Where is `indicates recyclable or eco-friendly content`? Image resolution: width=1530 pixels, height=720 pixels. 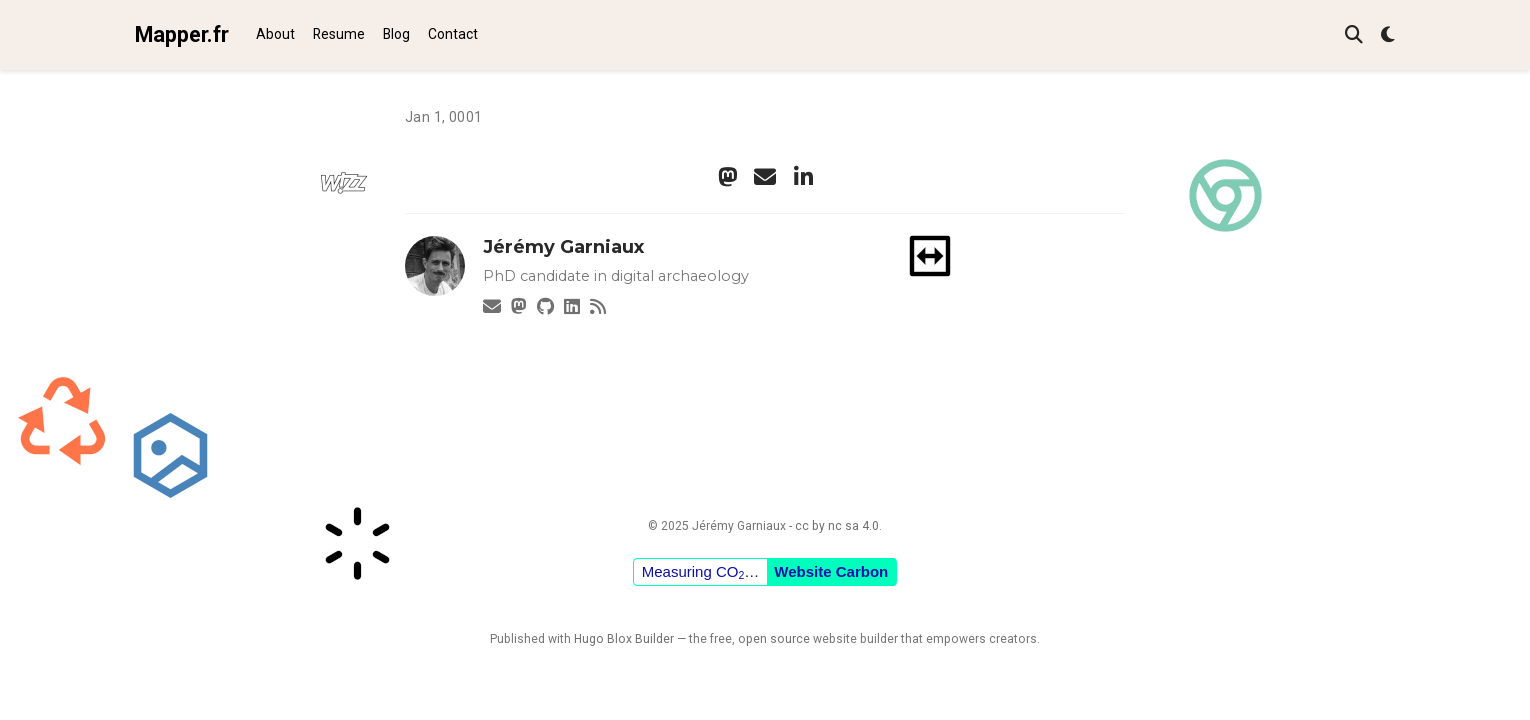 indicates recyclable or eco-friendly content is located at coordinates (63, 419).